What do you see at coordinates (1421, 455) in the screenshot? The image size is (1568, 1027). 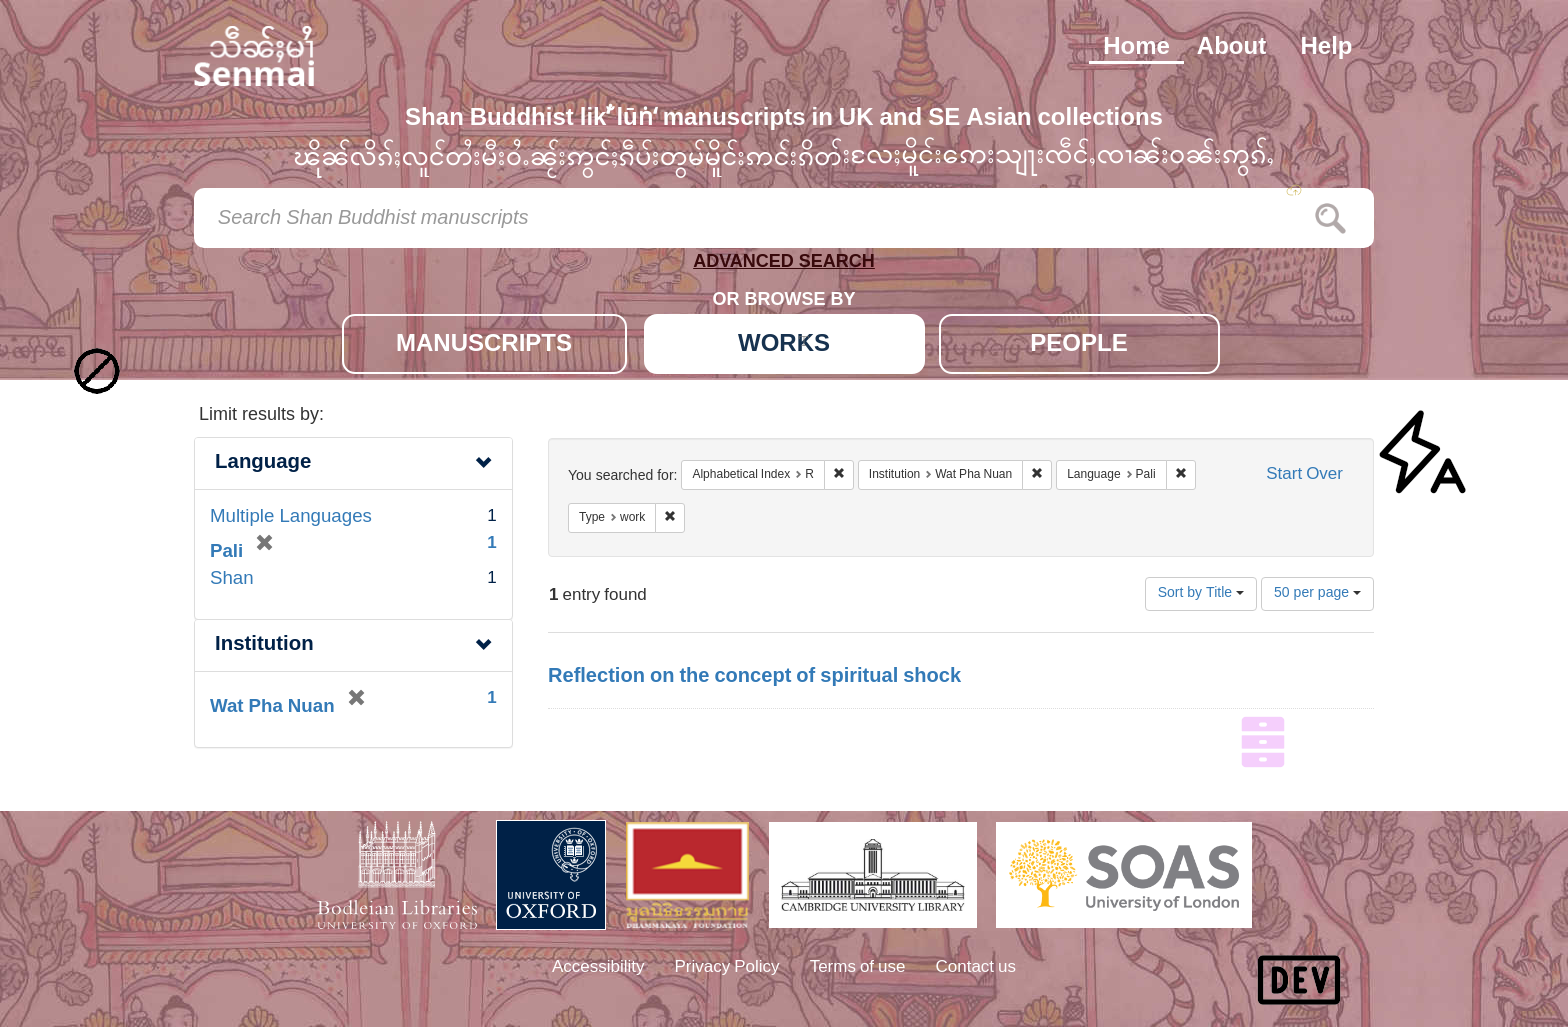 I see `toggle auto-flash mode for camera` at bounding box center [1421, 455].